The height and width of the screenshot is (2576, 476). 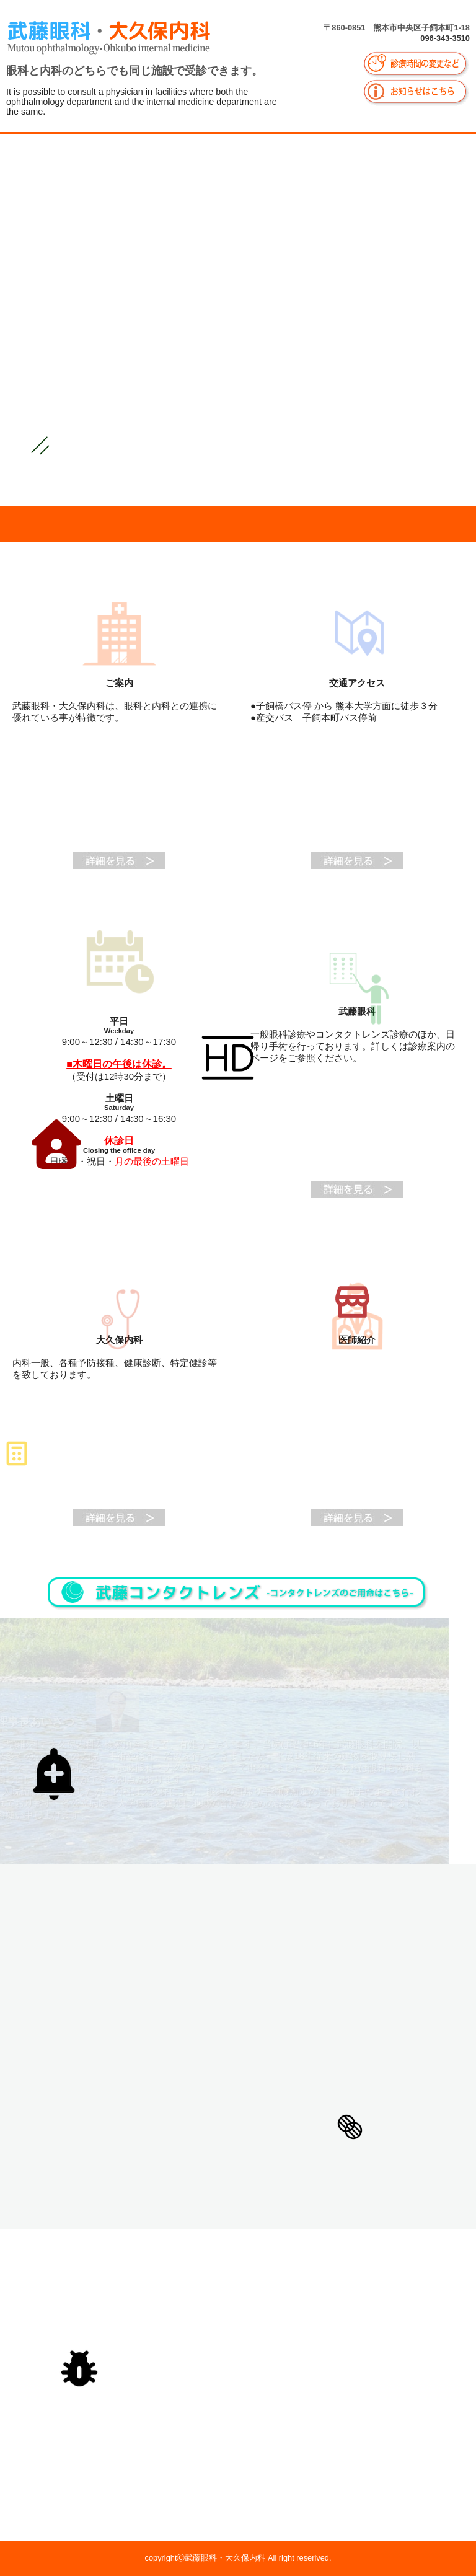 I want to click on merge or combine selected elements, so click(x=350, y=2127).